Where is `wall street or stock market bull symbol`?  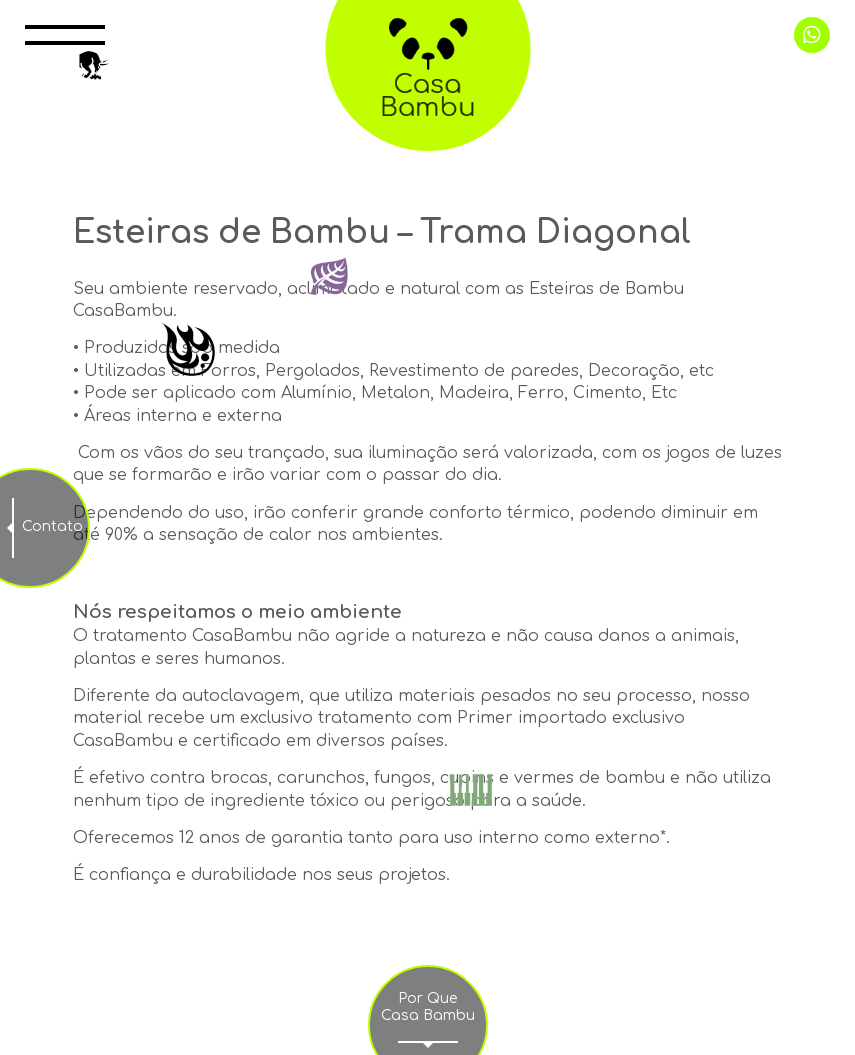
wall street or stock market bull symbol is located at coordinates (95, 64).